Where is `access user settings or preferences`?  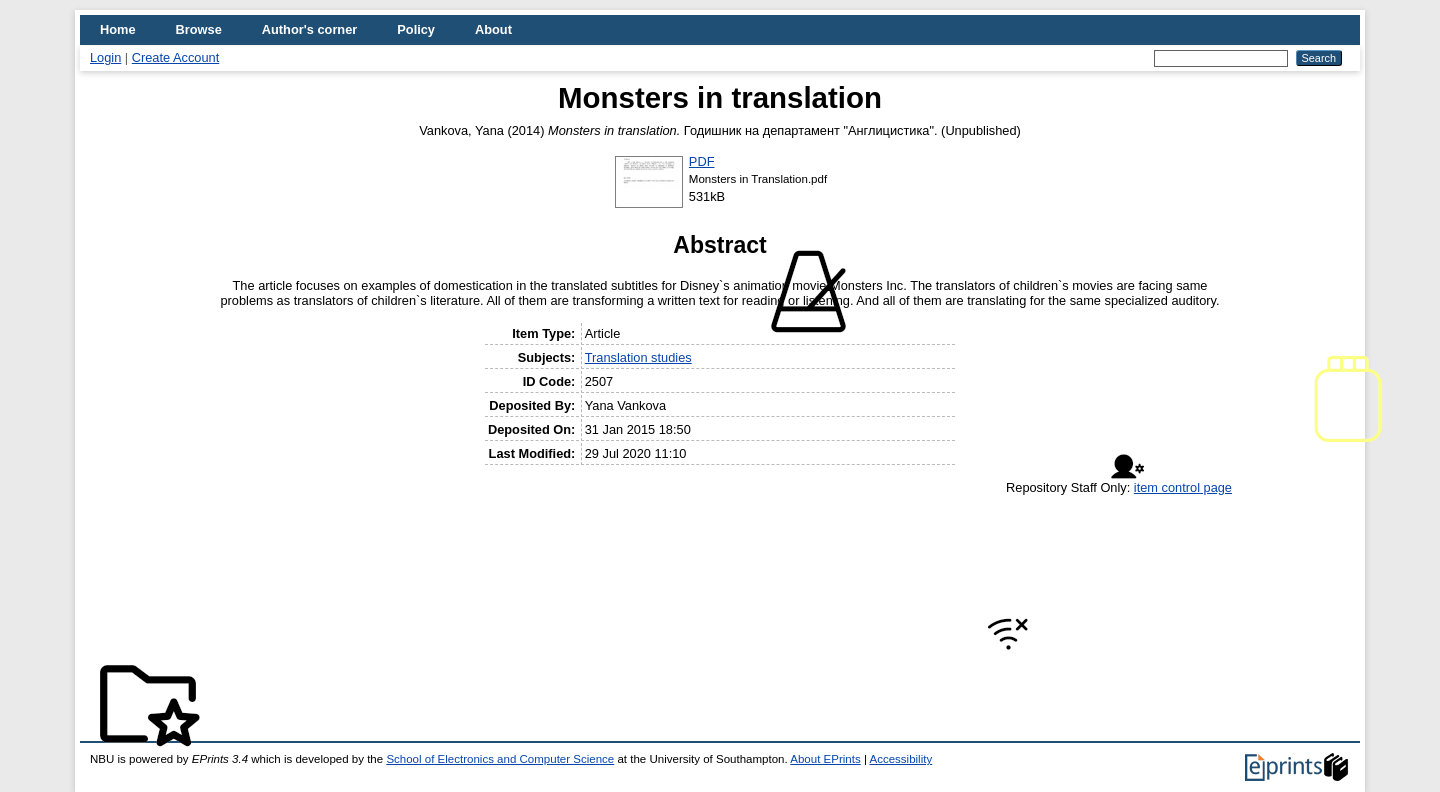 access user settings or preferences is located at coordinates (1126, 467).